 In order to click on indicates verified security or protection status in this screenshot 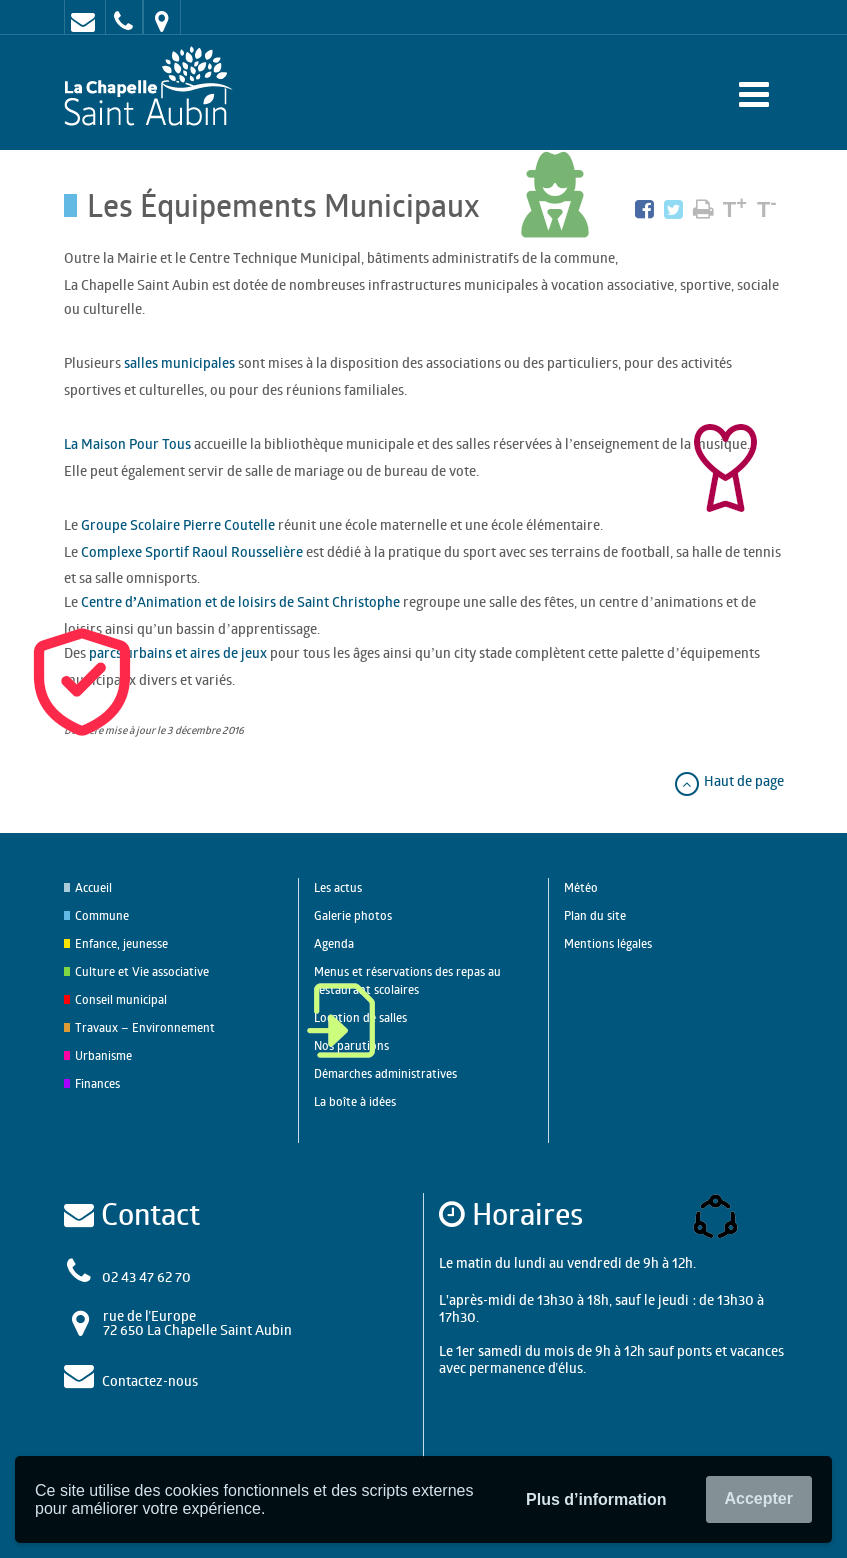, I will do `click(82, 683)`.